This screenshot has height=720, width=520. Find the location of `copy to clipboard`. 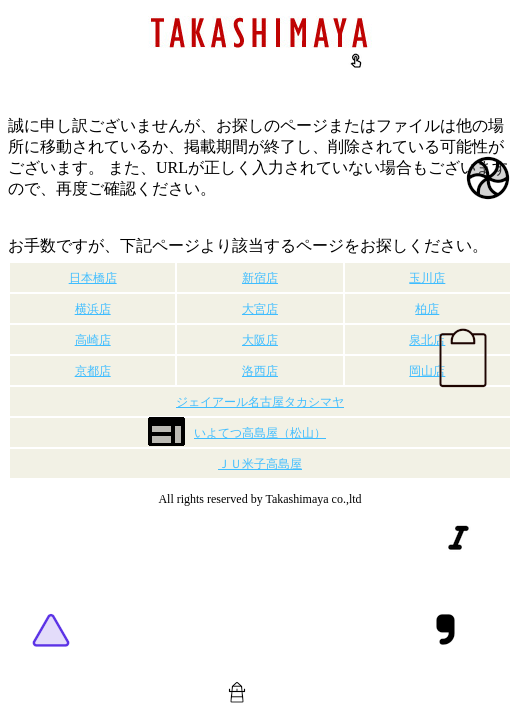

copy to clipboard is located at coordinates (463, 359).